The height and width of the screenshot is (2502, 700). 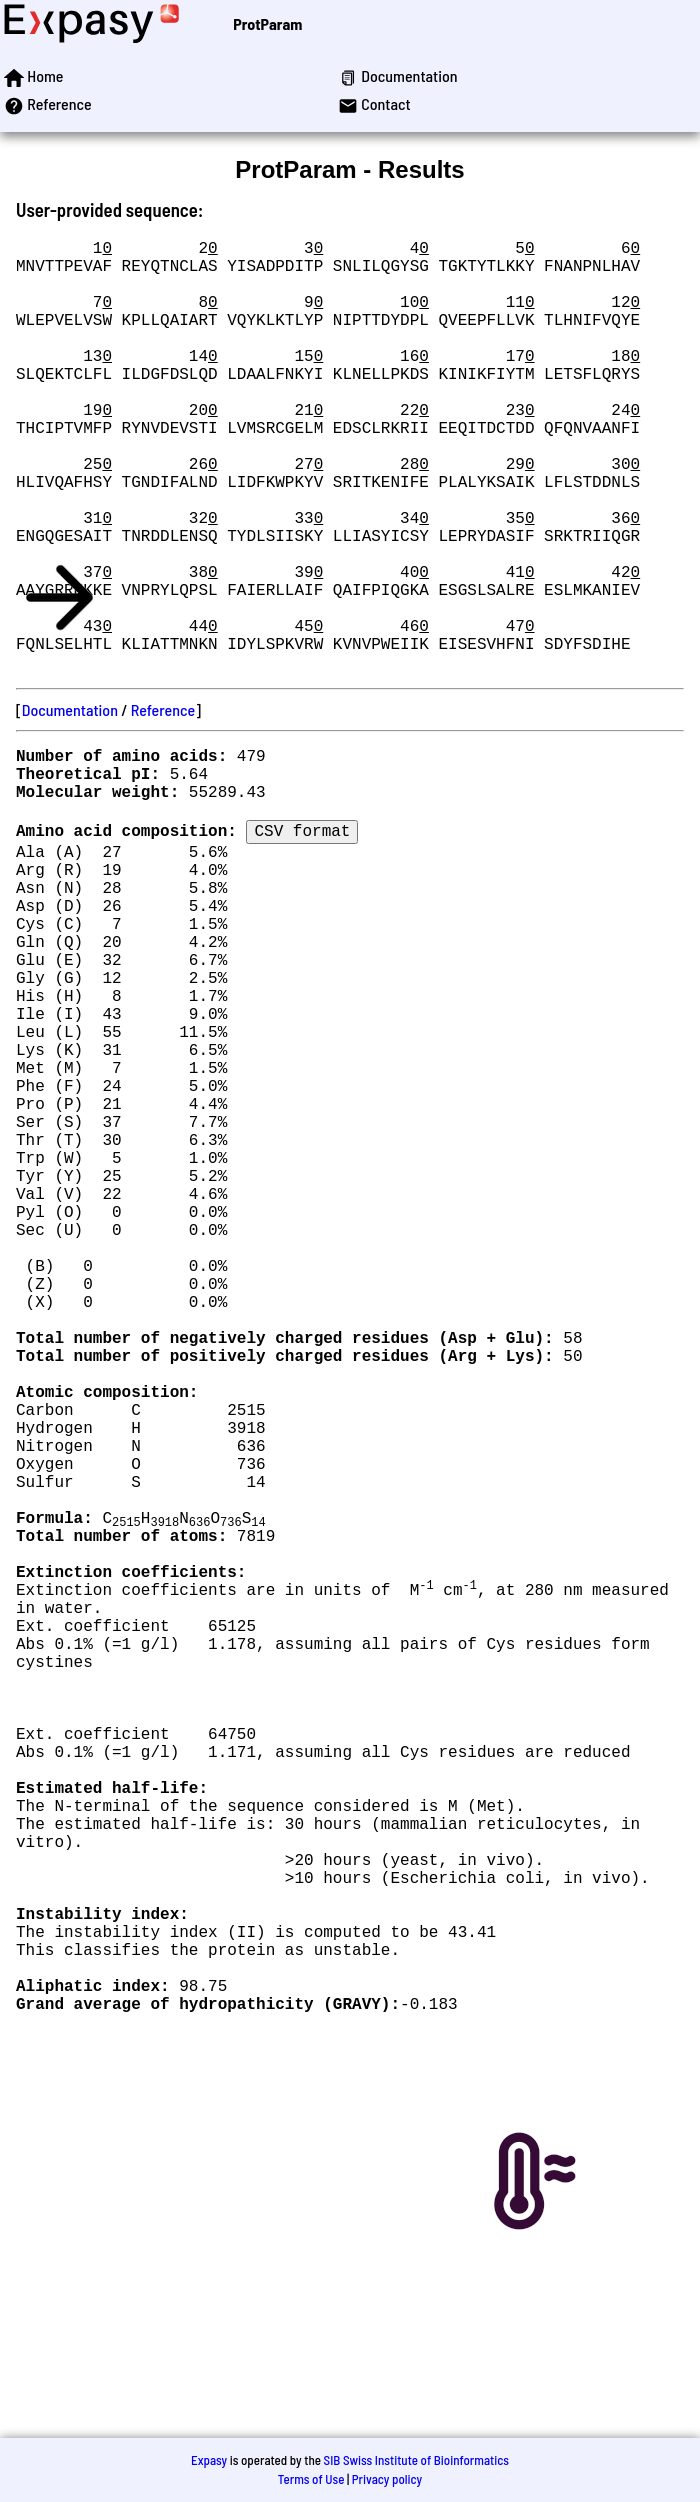 What do you see at coordinates (527, 2181) in the screenshot?
I see `indicates high temperature or heat warning` at bounding box center [527, 2181].